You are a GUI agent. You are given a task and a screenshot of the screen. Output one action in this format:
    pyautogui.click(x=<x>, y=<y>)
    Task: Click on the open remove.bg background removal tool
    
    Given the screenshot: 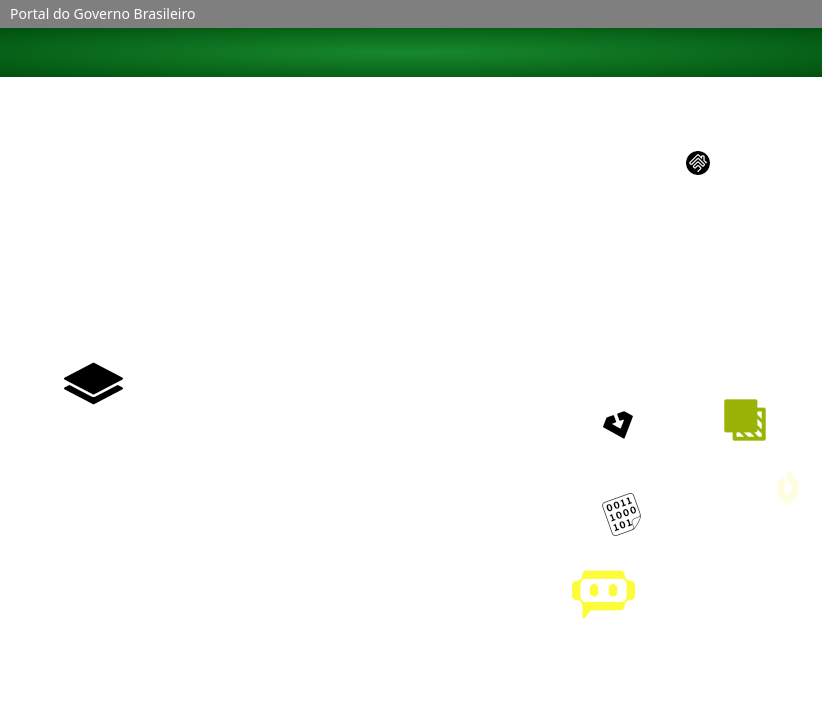 What is the action you would take?
    pyautogui.click(x=93, y=383)
    